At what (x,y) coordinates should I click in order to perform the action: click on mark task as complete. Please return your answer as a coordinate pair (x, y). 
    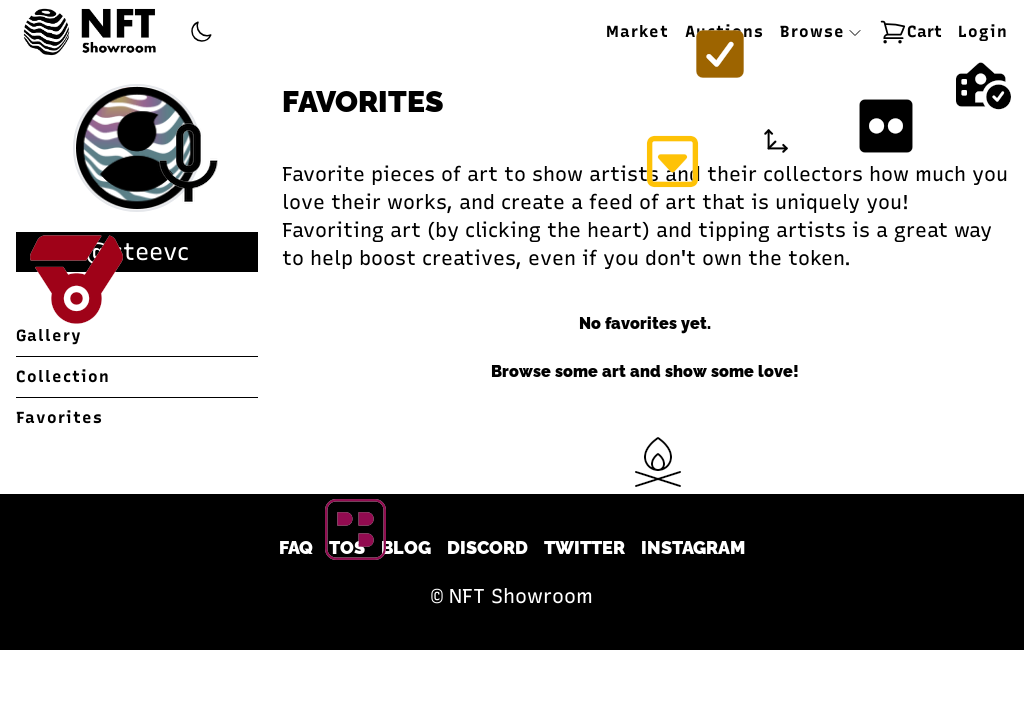
    Looking at the image, I should click on (720, 54).